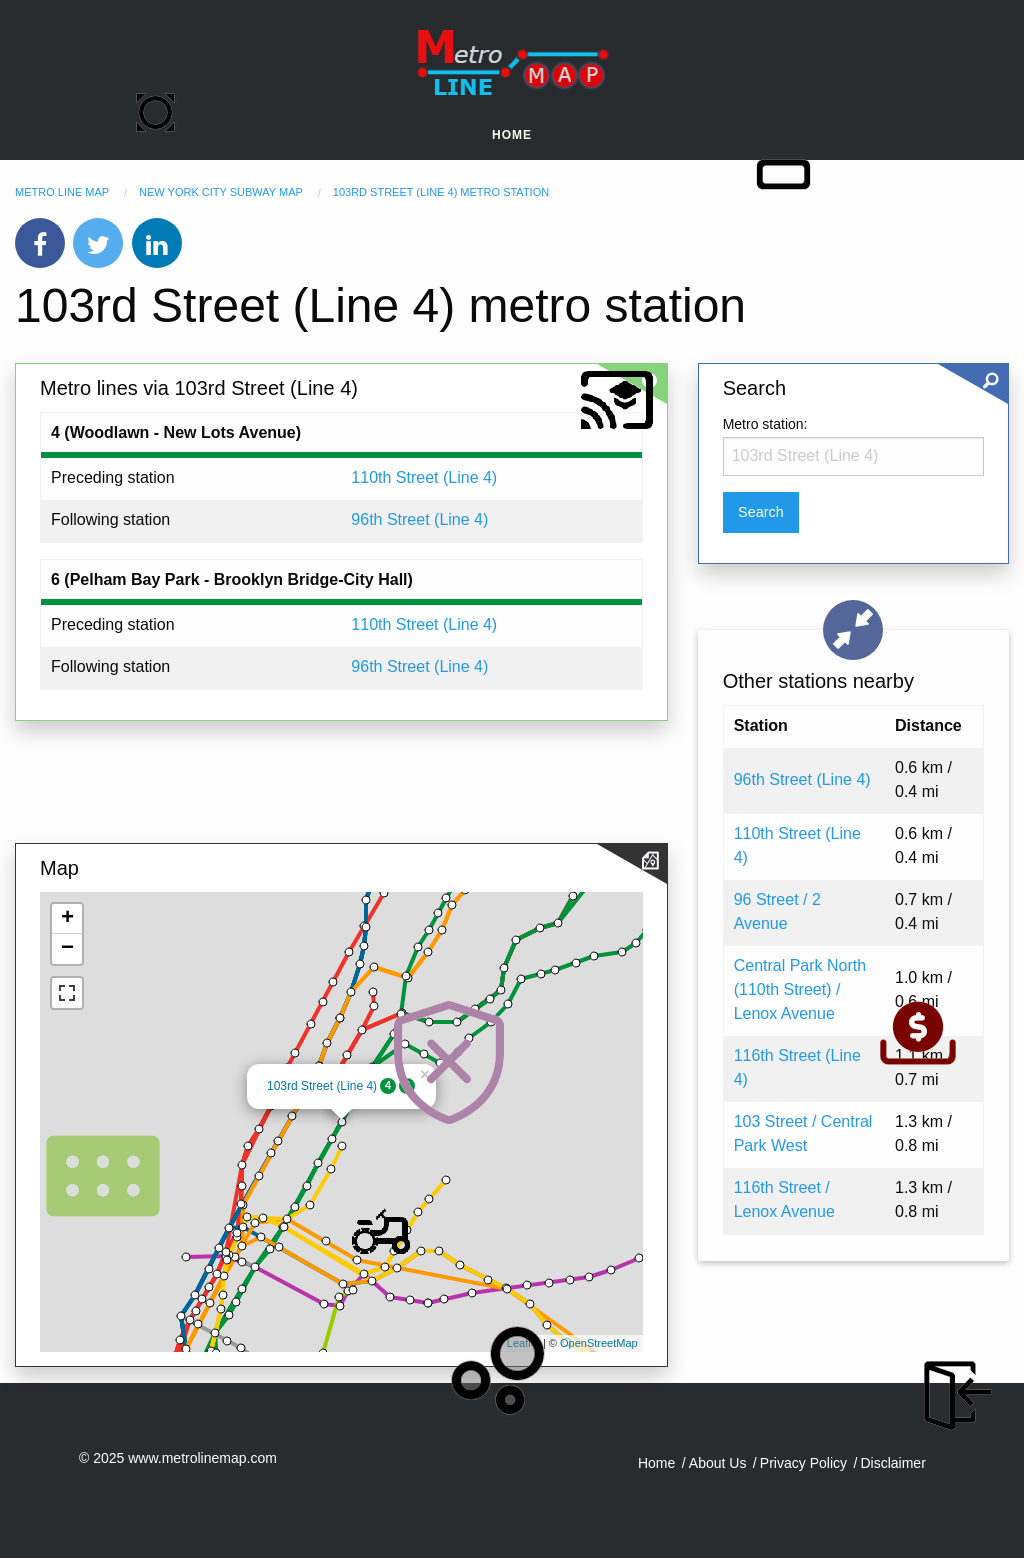 The width and height of the screenshot is (1024, 1558). Describe the element at coordinates (955, 1392) in the screenshot. I see `sign in to your account` at that location.